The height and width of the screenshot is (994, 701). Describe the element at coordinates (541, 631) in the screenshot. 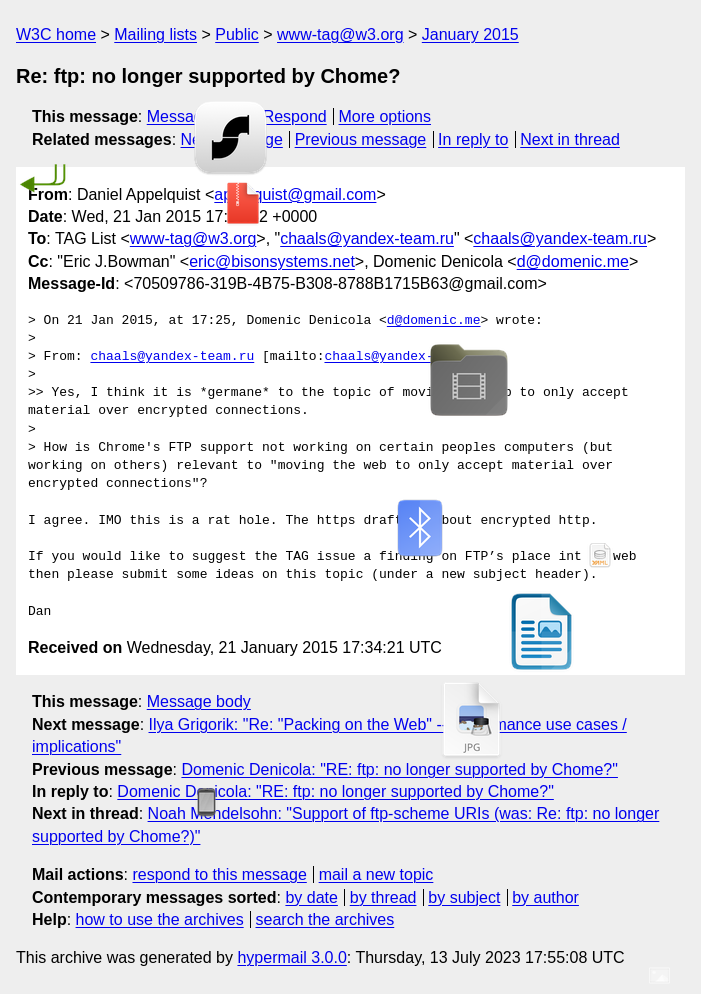

I see `open an opendocument text template file` at that location.